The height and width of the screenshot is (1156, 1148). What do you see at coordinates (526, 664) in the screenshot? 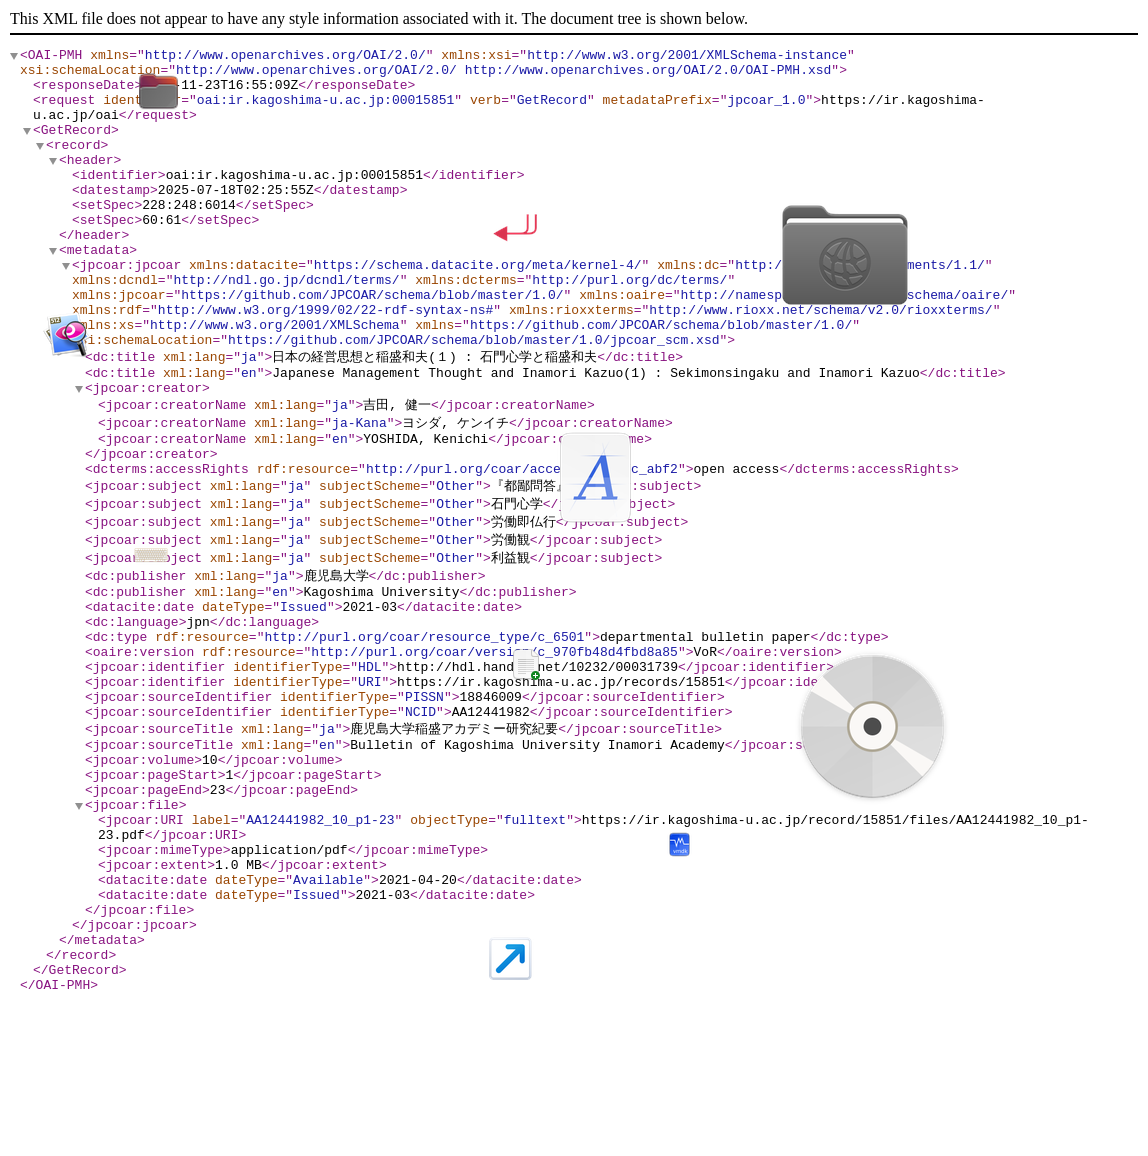
I see `create a new text document` at bounding box center [526, 664].